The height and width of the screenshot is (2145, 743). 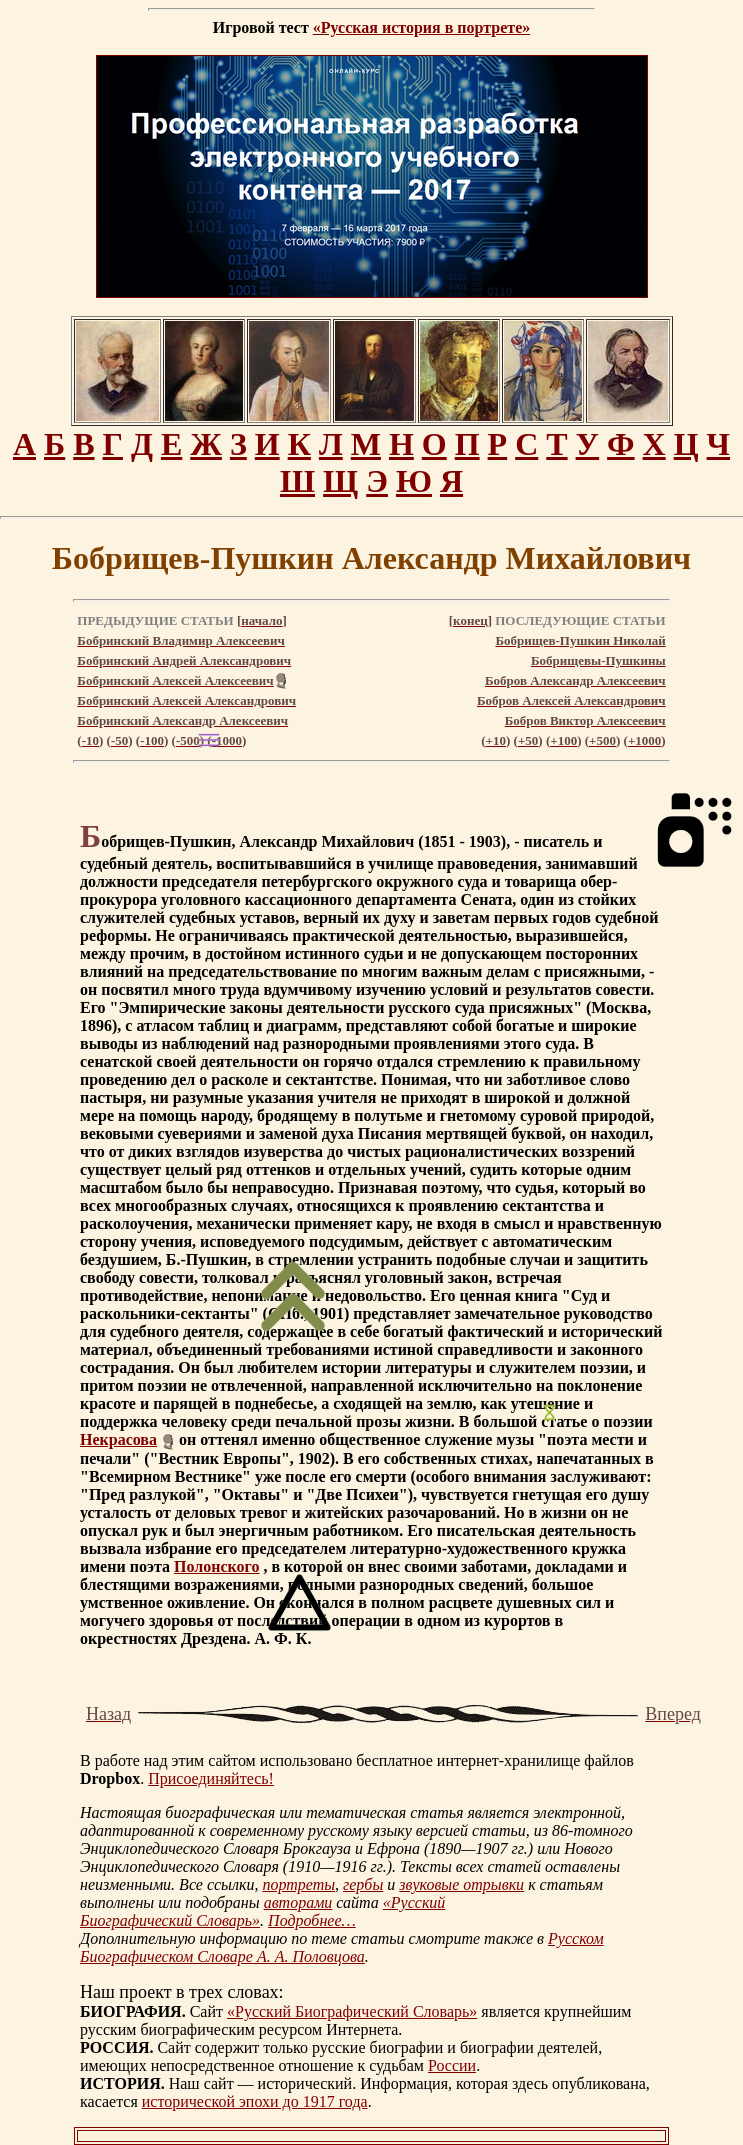 I want to click on visit zeit/vercel website or documentation, so click(x=299, y=1602).